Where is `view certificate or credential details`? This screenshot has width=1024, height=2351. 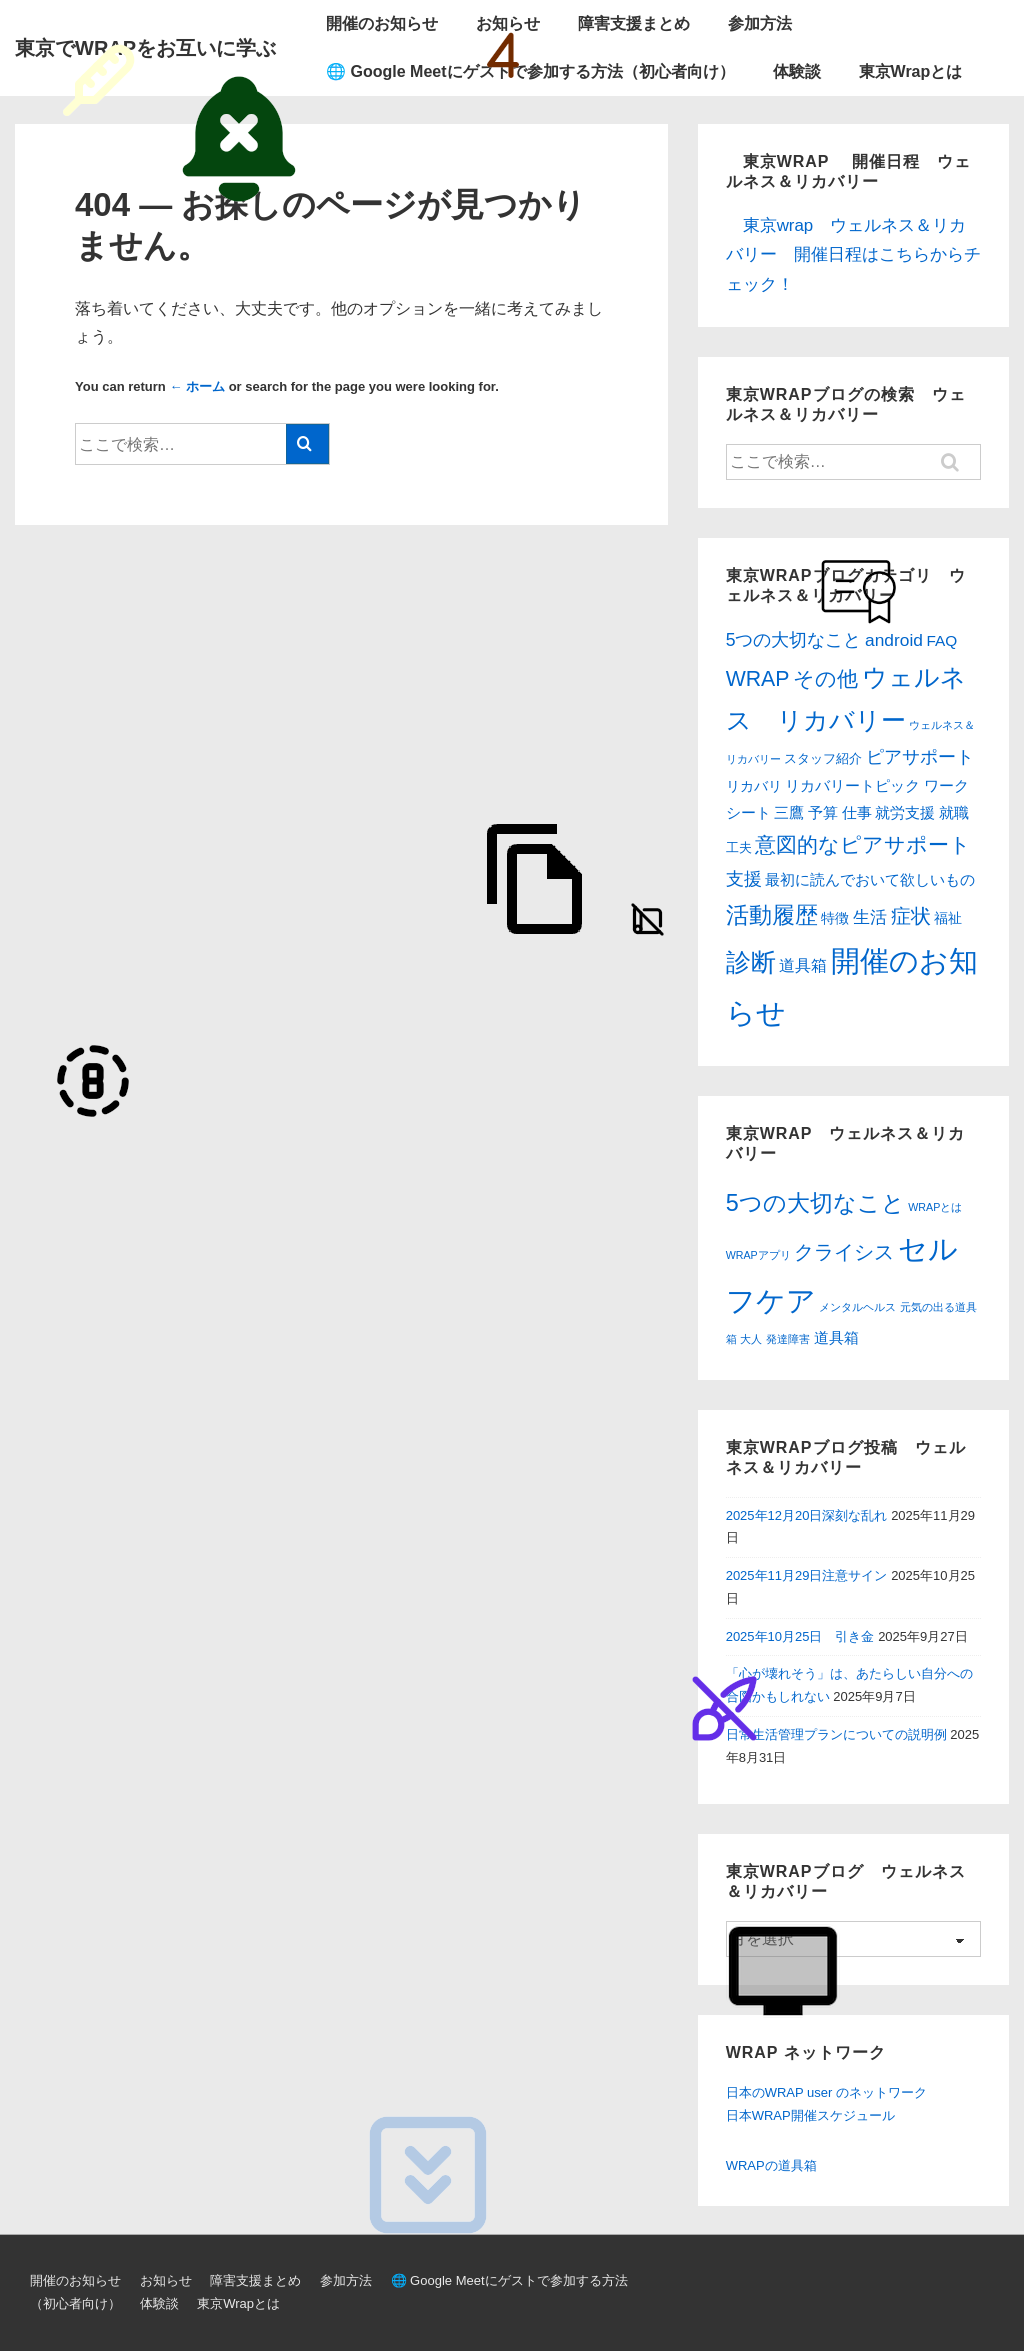
view certificate or credential details is located at coordinates (856, 589).